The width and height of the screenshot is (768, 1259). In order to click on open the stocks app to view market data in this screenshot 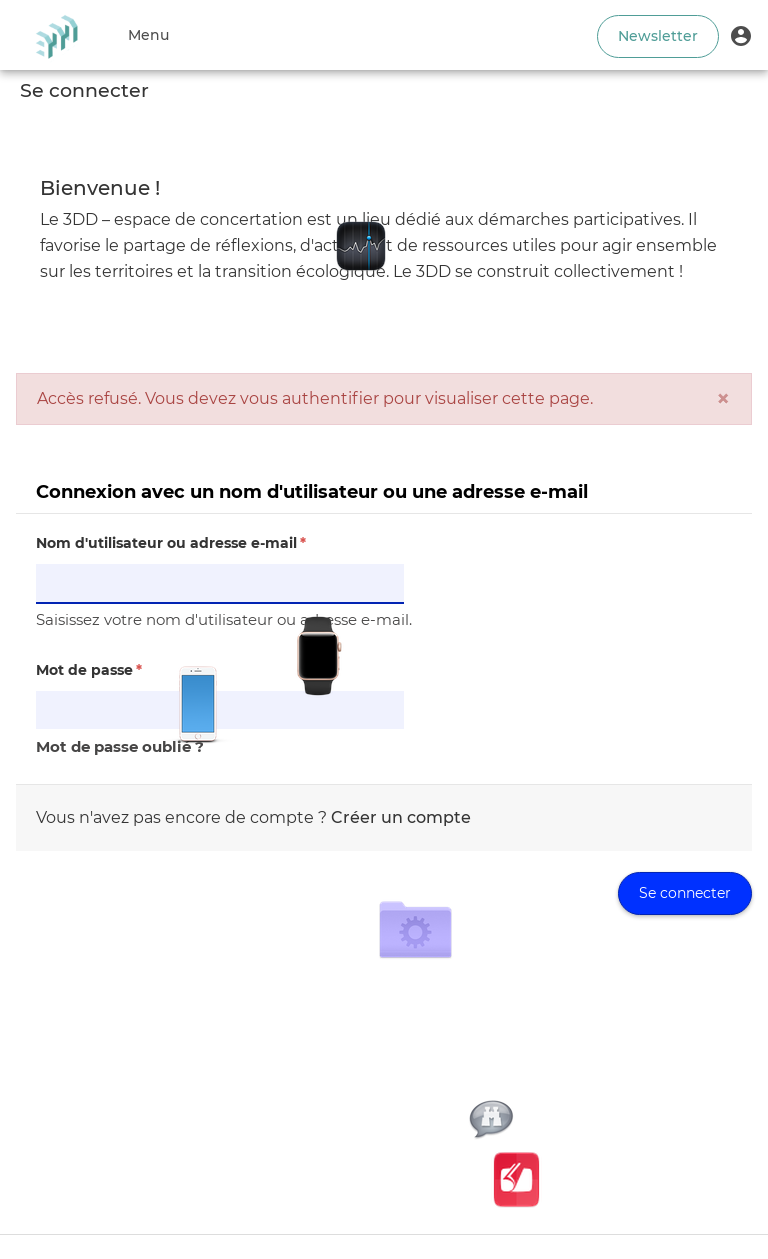, I will do `click(361, 246)`.